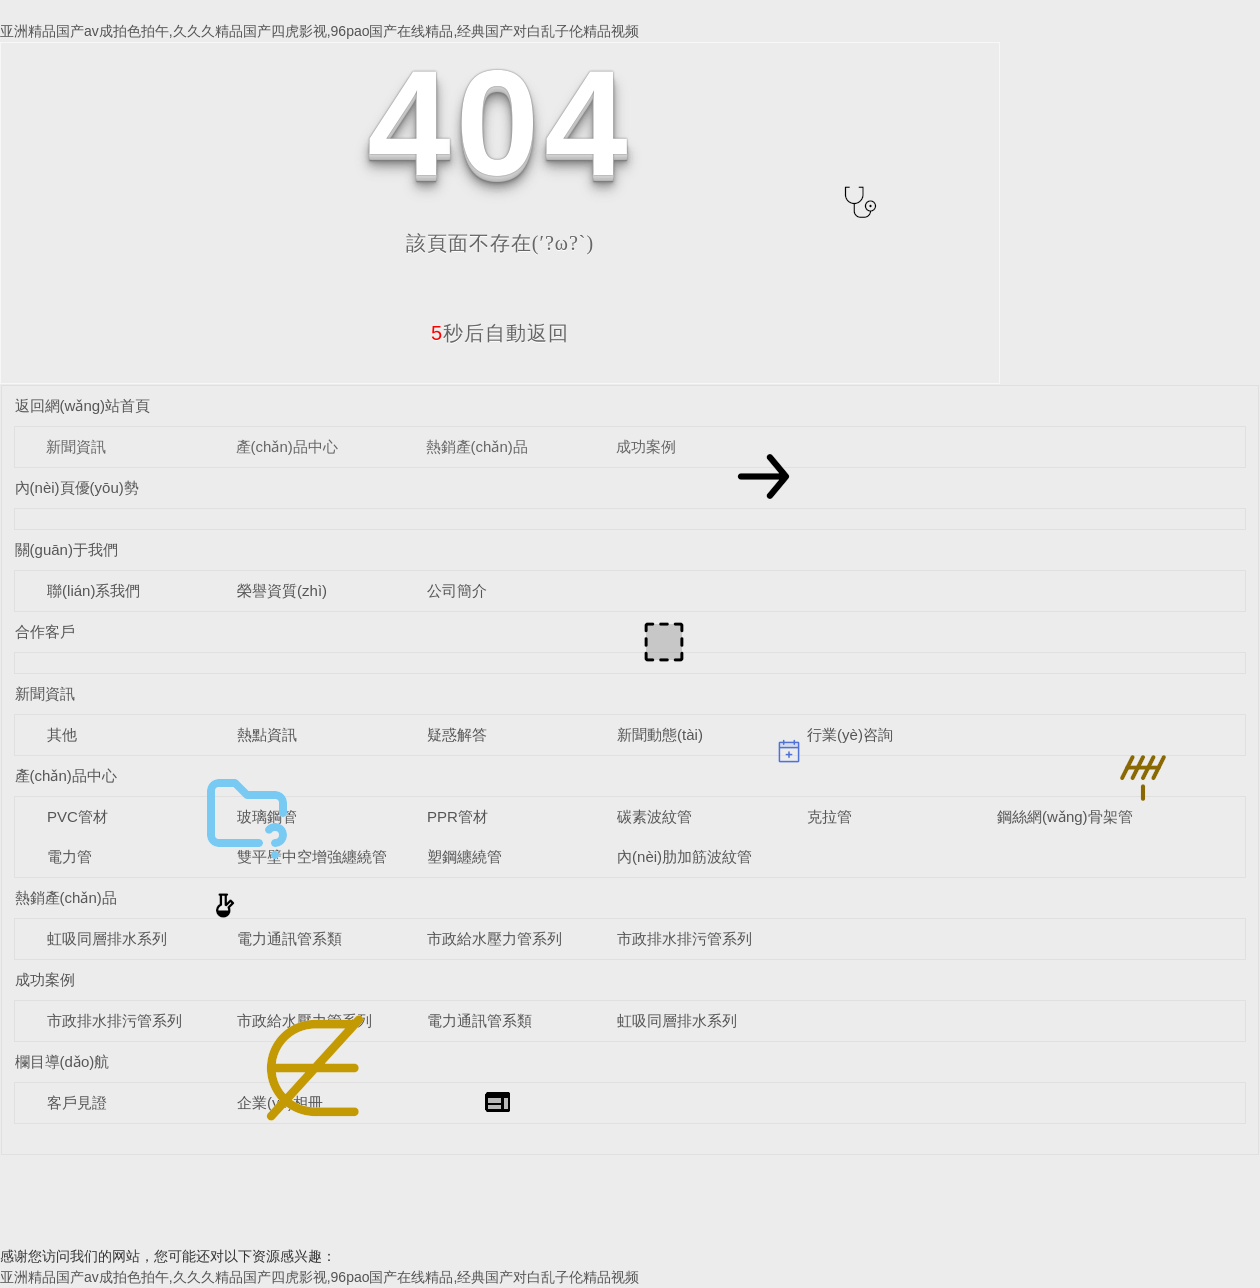 The height and width of the screenshot is (1288, 1260). Describe the element at coordinates (858, 201) in the screenshot. I see `access health or medical features` at that location.